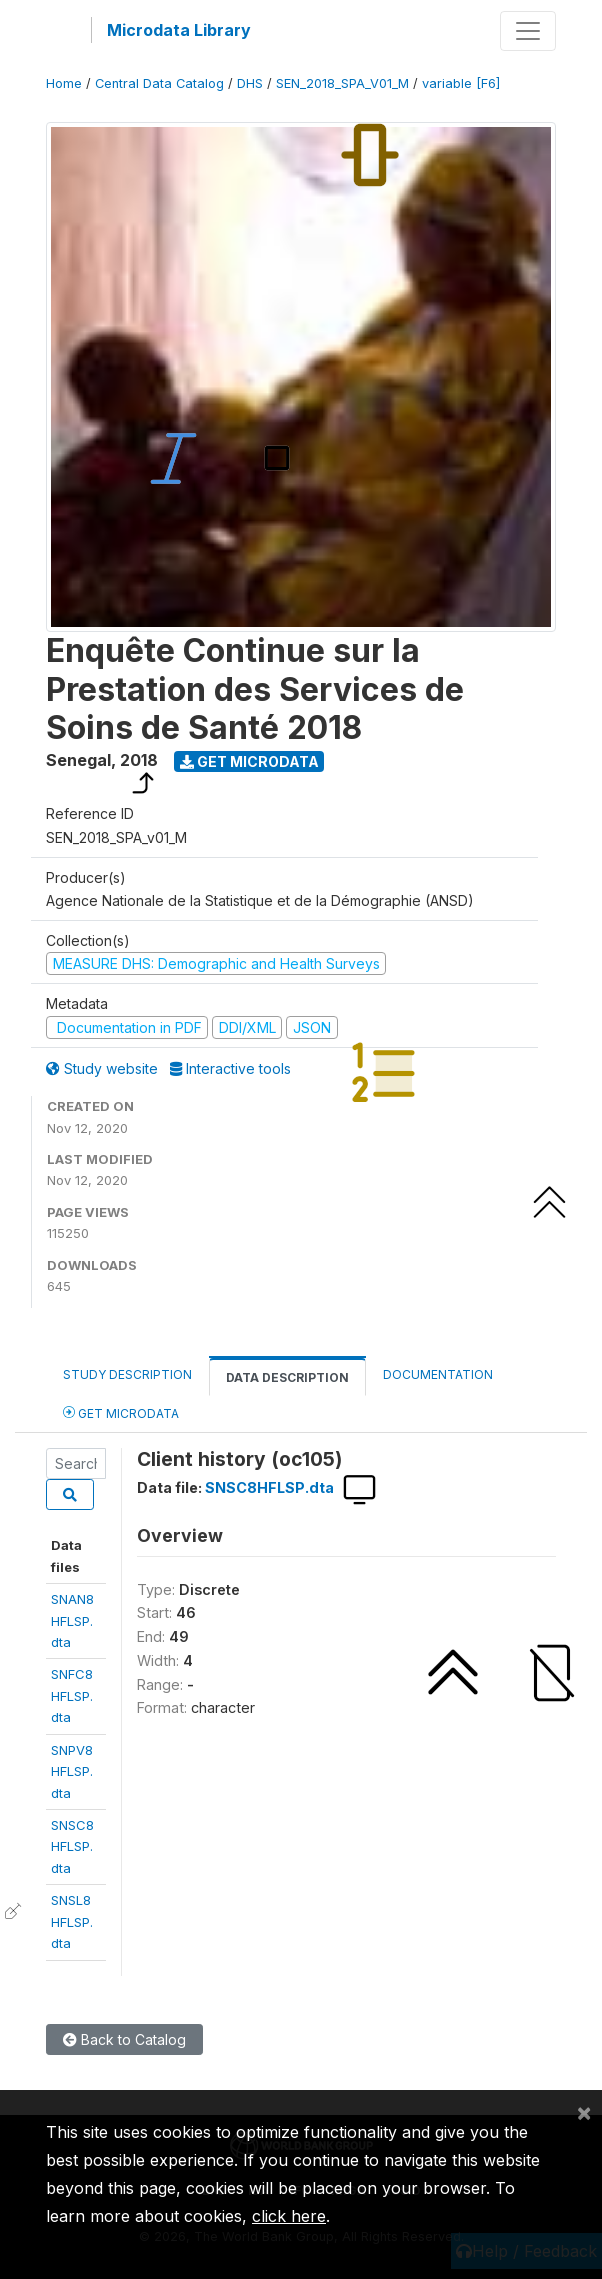 The width and height of the screenshot is (602, 2279). I want to click on center align object vertically, so click(370, 155).